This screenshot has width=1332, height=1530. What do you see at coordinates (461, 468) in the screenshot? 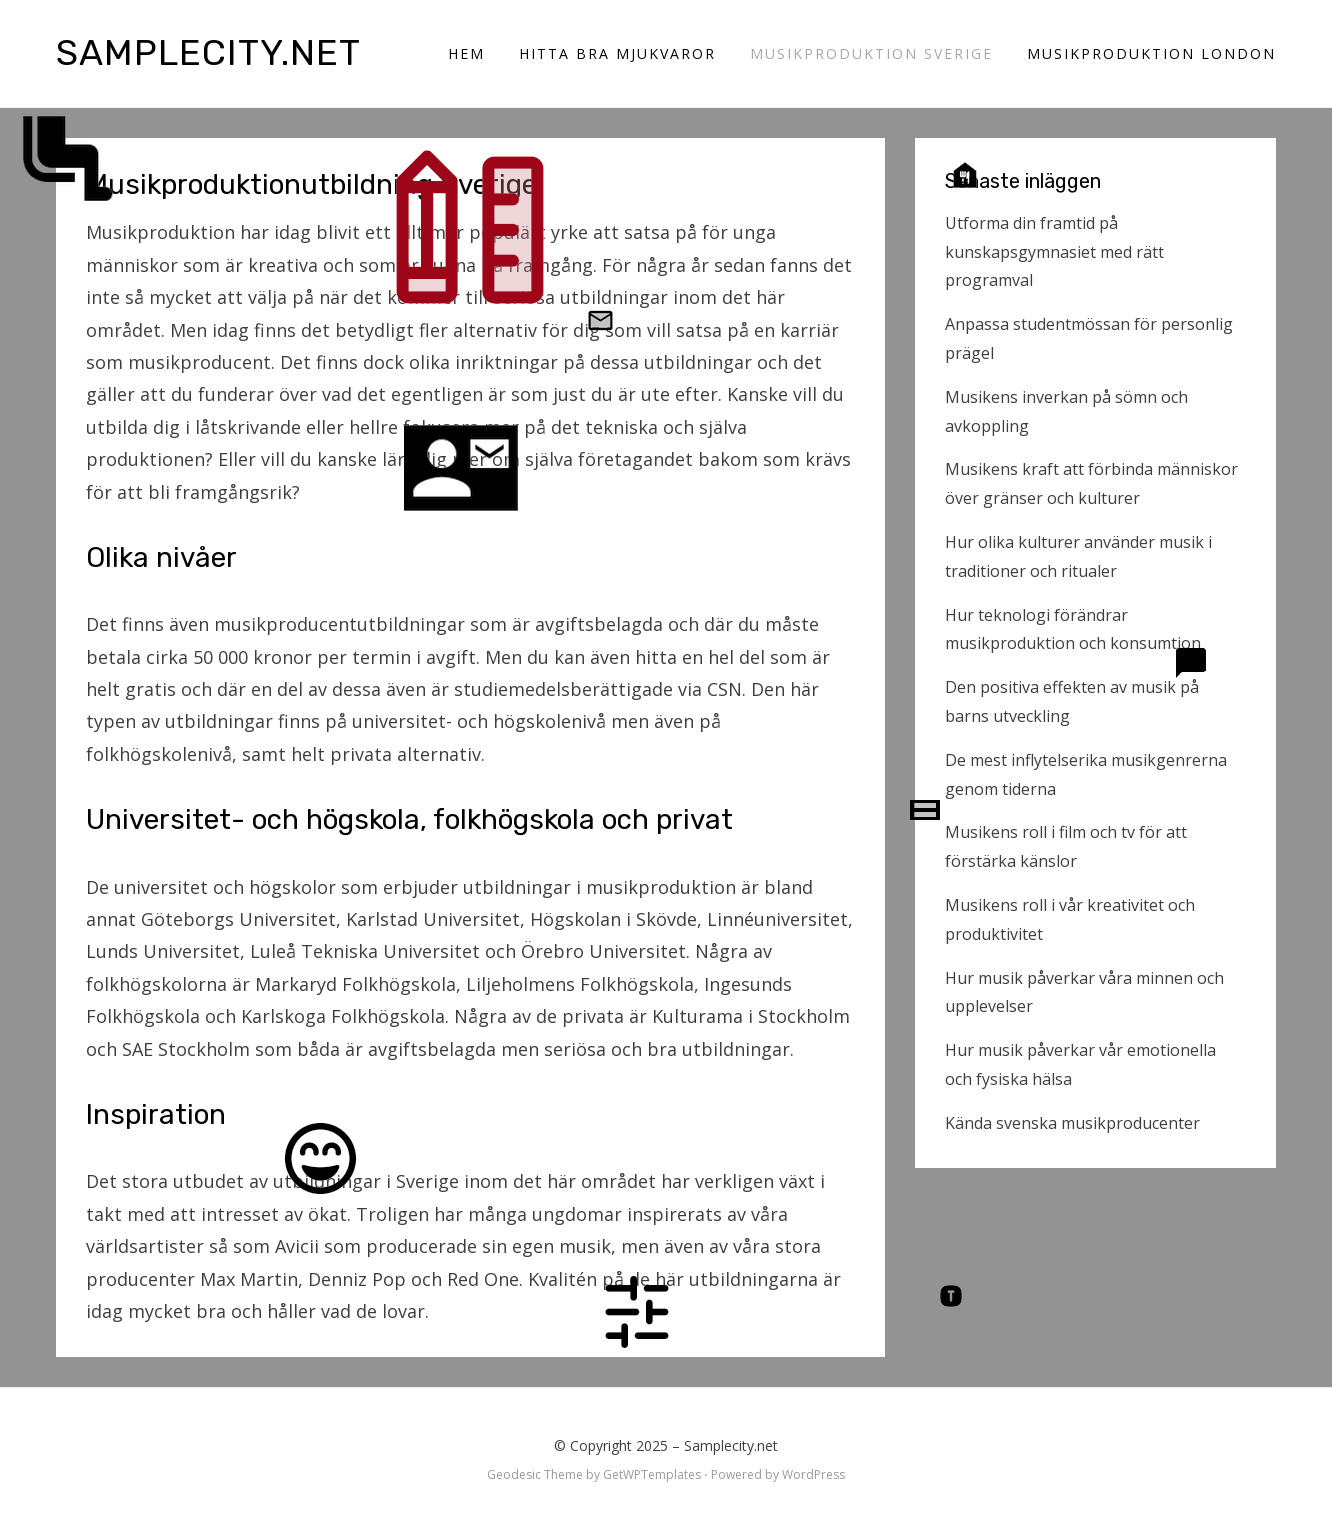
I see `access contact information via email` at bounding box center [461, 468].